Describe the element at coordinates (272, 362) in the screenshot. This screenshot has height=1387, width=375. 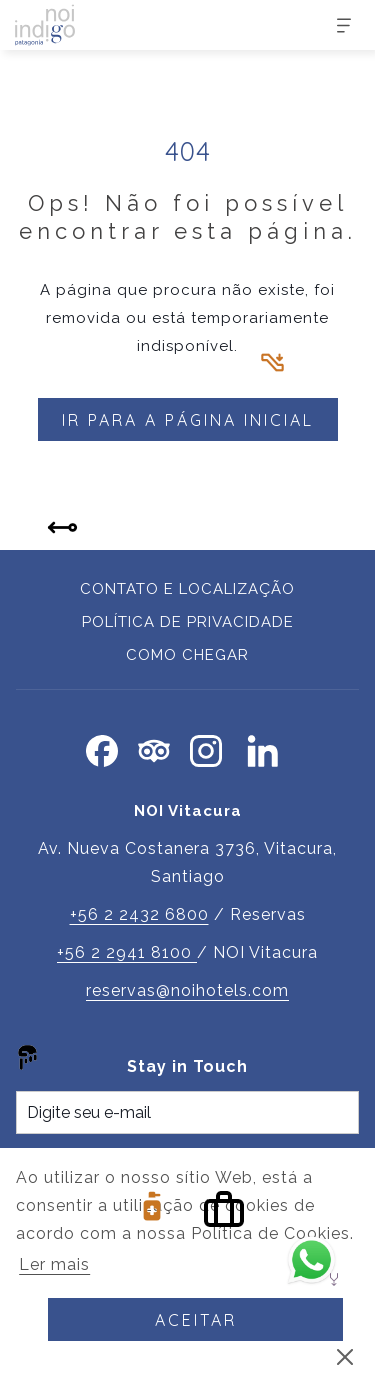
I see `indicates escalator going down` at that location.